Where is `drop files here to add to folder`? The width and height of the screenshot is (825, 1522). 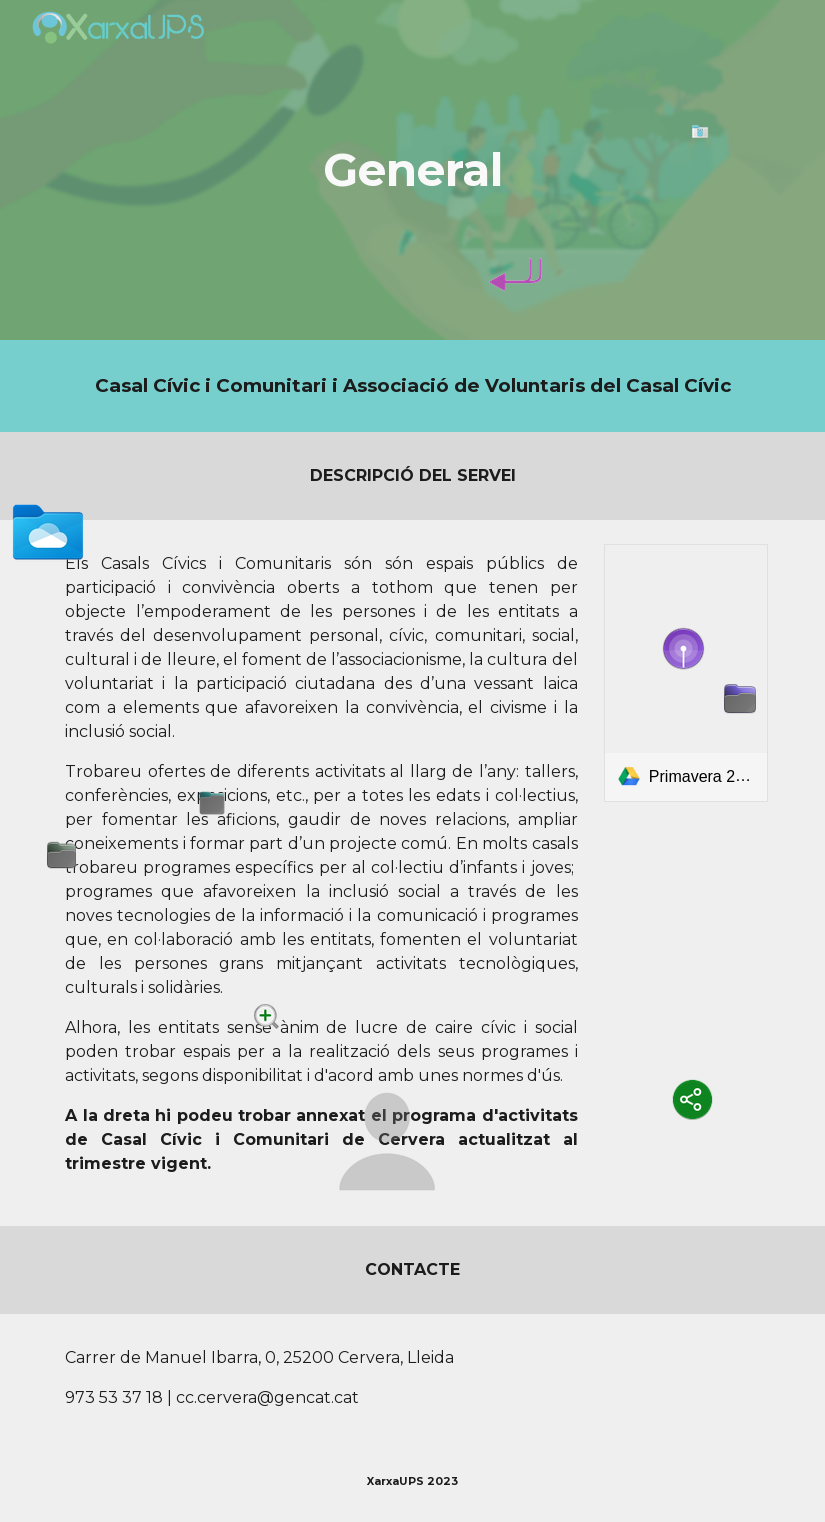 drop files here to add to folder is located at coordinates (740, 698).